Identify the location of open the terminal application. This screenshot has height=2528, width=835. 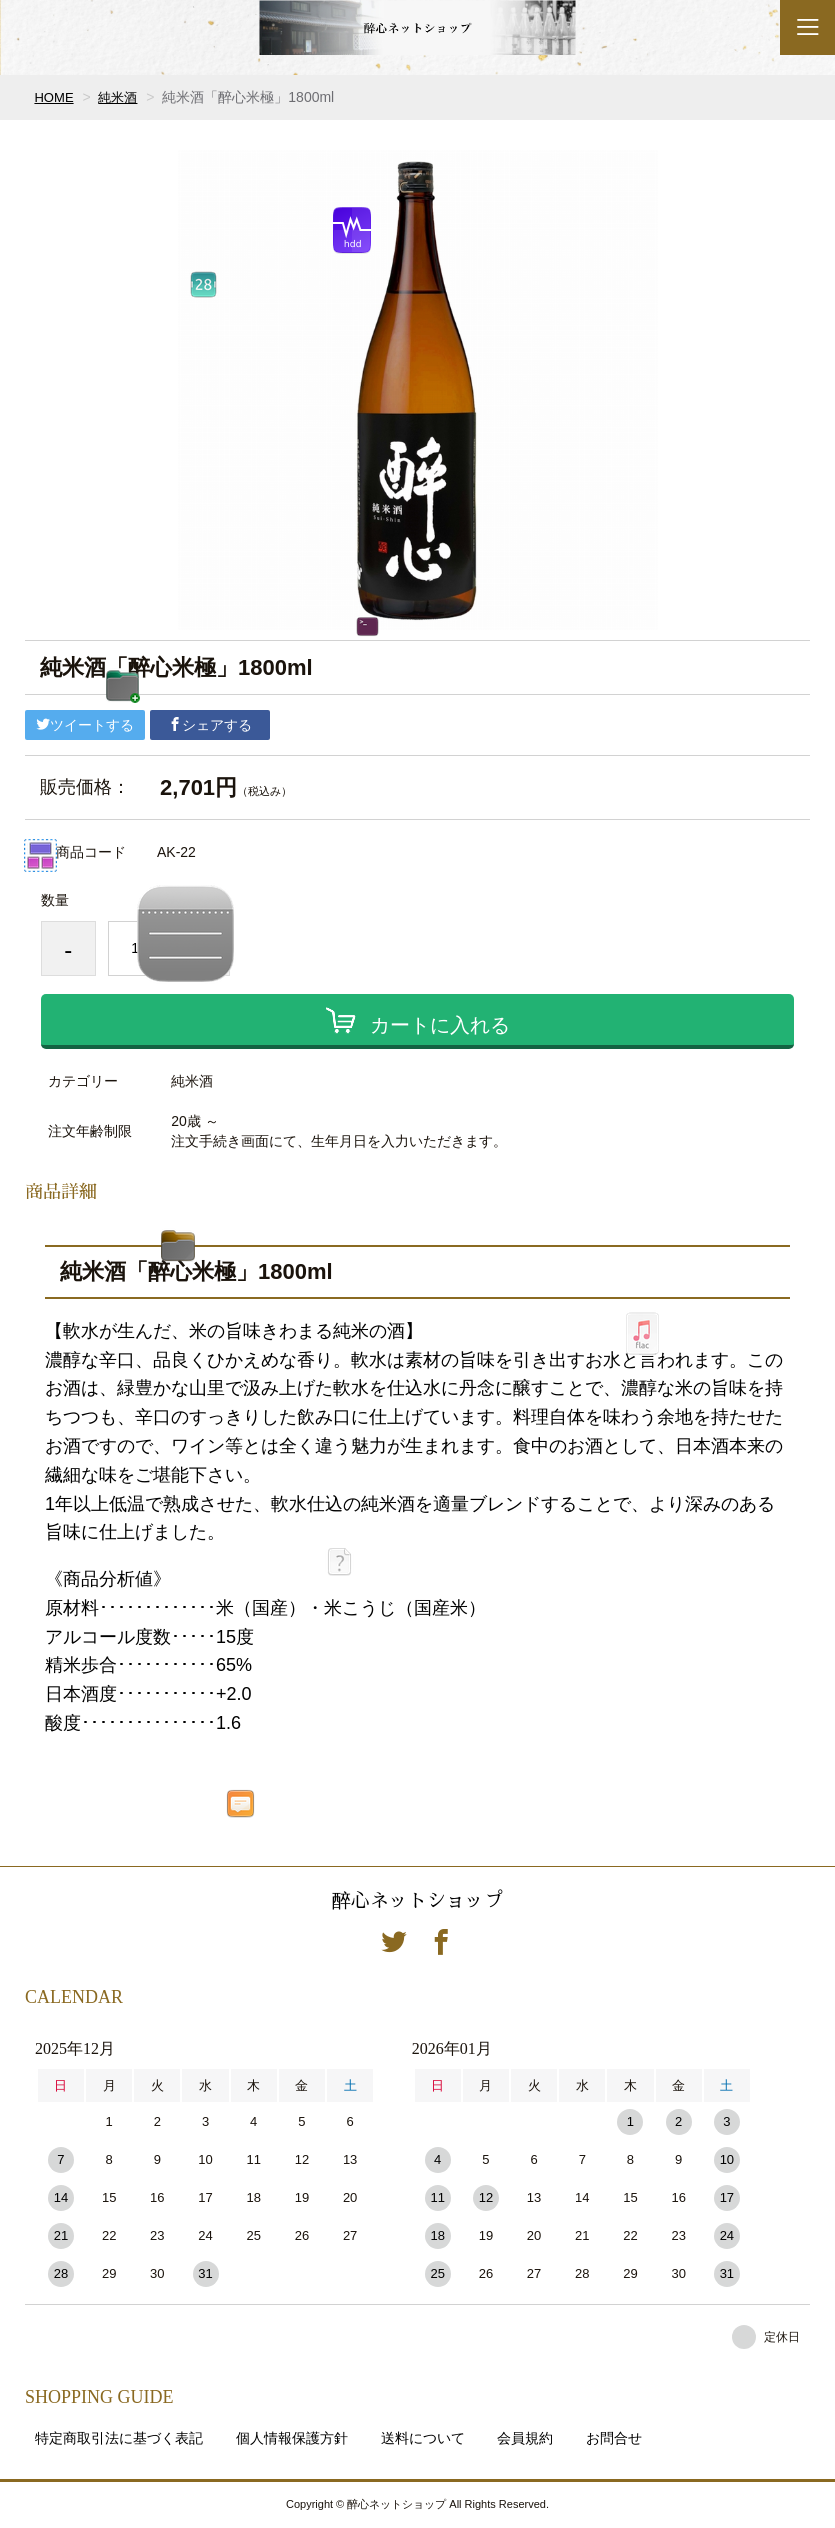
(367, 626).